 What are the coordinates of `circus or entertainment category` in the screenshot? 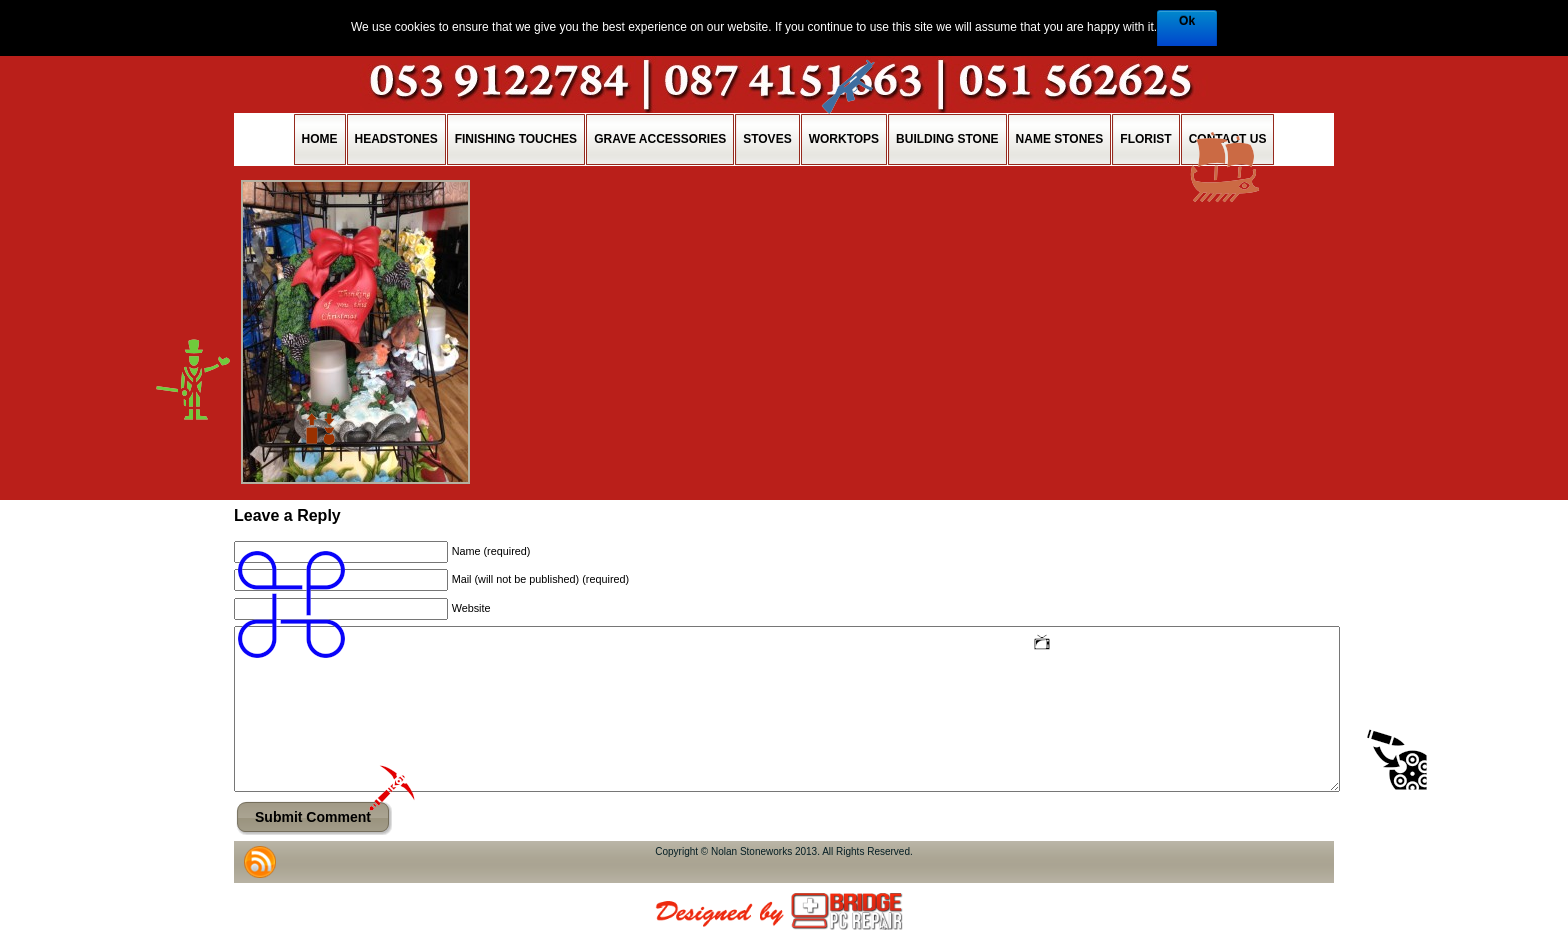 It's located at (194, 379).